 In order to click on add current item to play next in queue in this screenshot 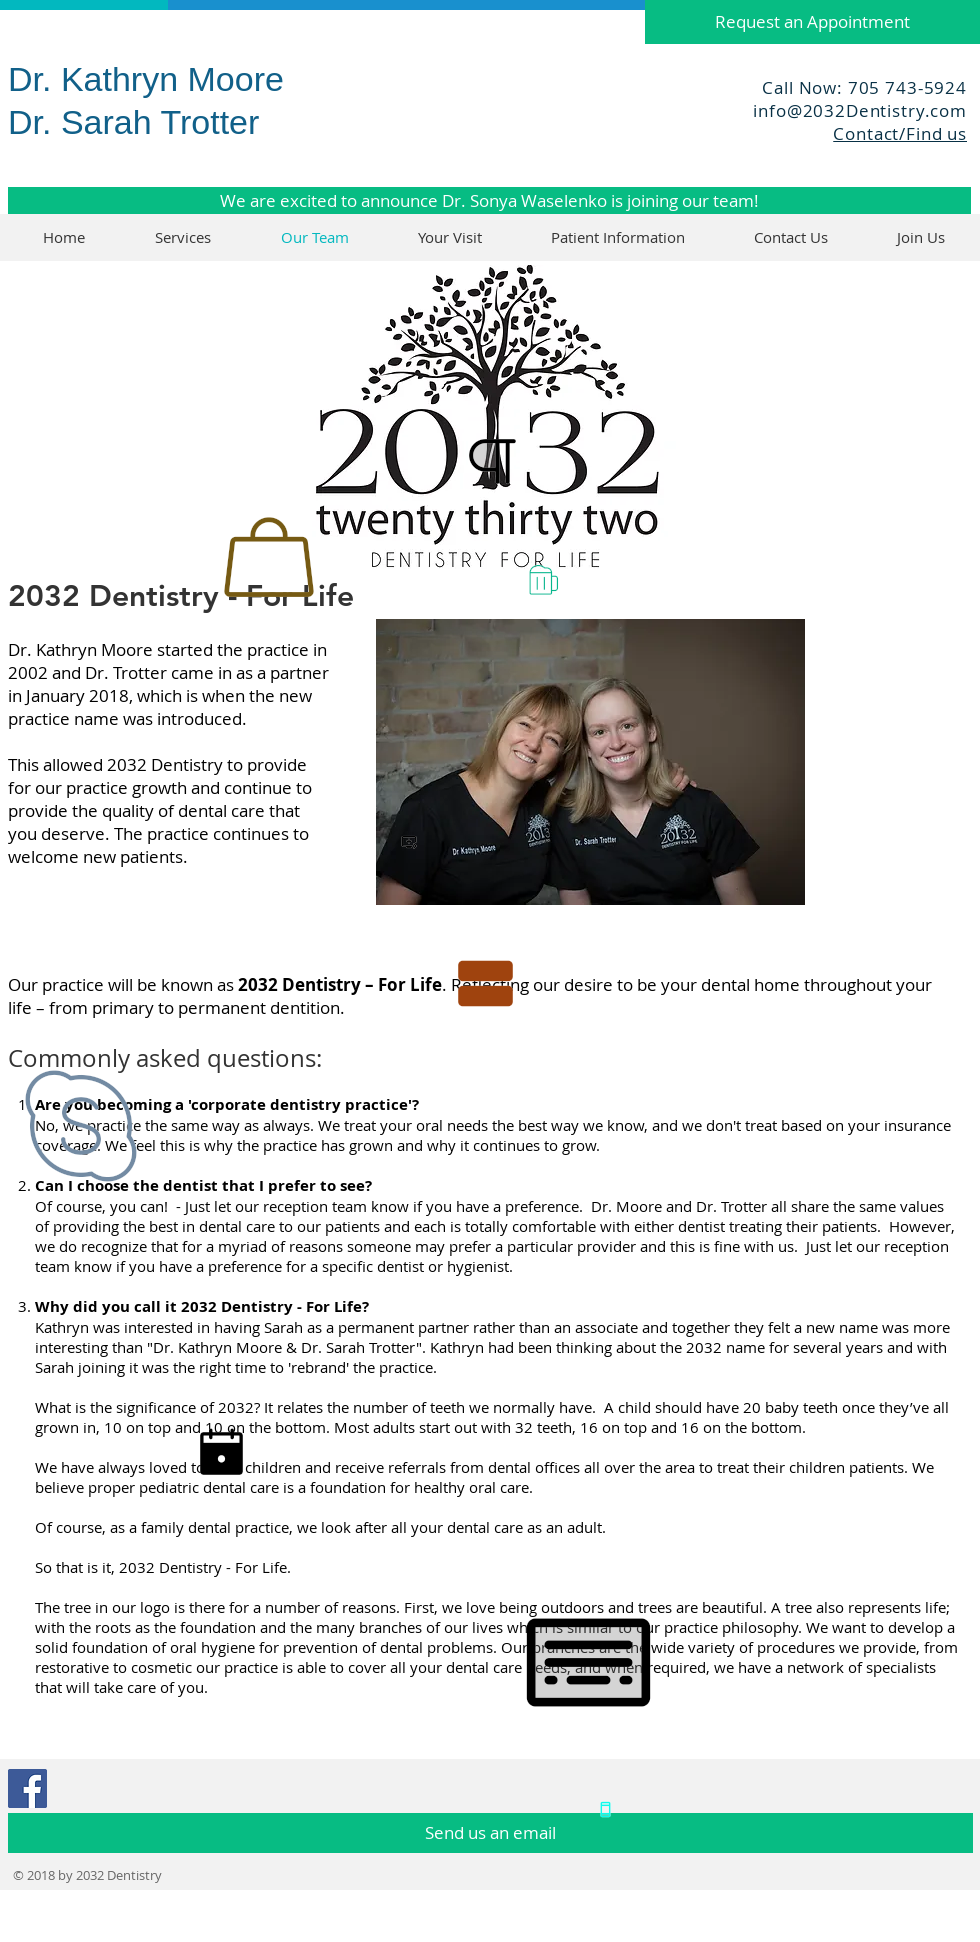, I will do `click(409, 842)`.